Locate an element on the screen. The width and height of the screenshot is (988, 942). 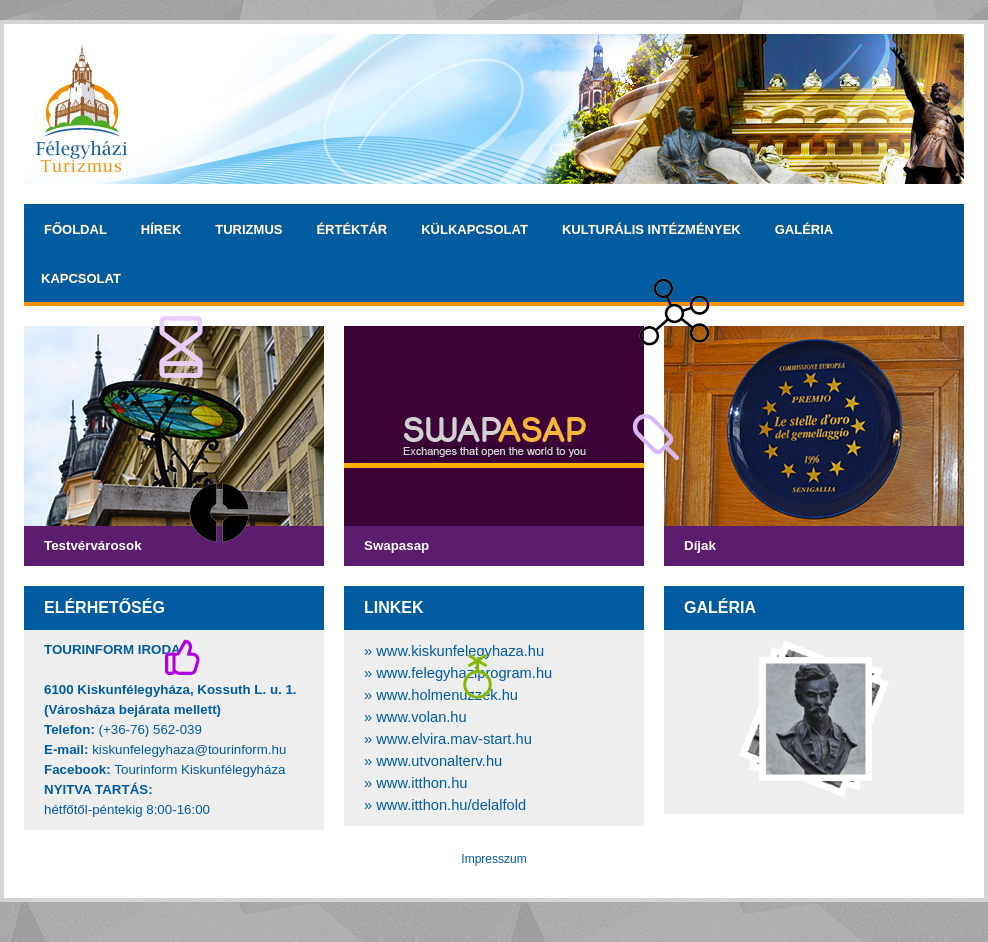
view analytics or statistics breakdown is located at coordinates (219, 512).